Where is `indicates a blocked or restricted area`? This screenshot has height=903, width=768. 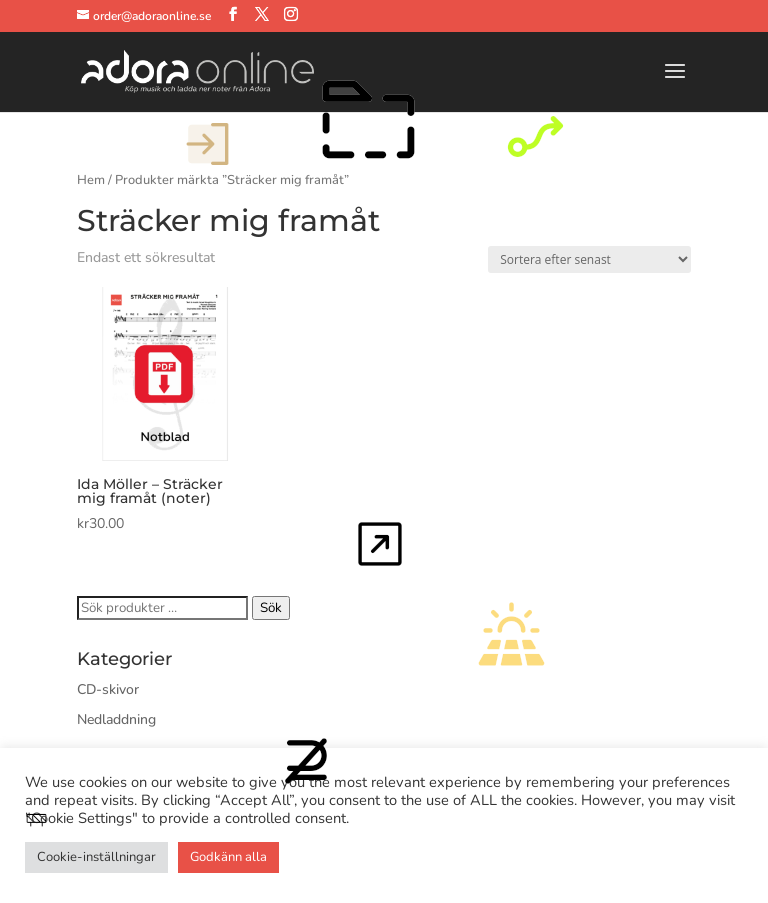 indicates a blocked or restricted area is located at coordinates (36, 819).